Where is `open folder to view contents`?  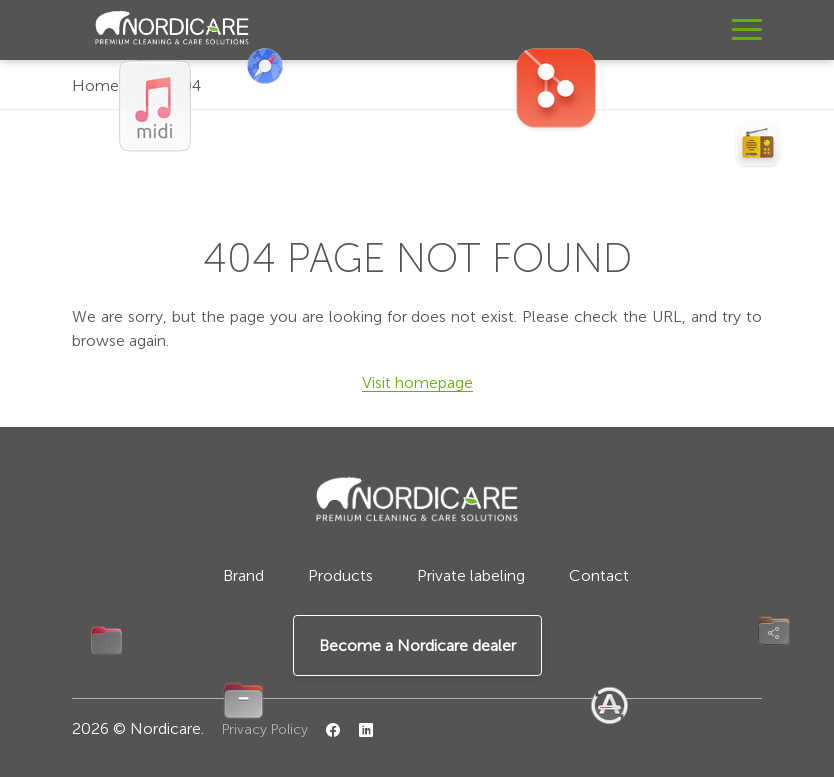
open folder to view contents is located at coordinates (106, 640).